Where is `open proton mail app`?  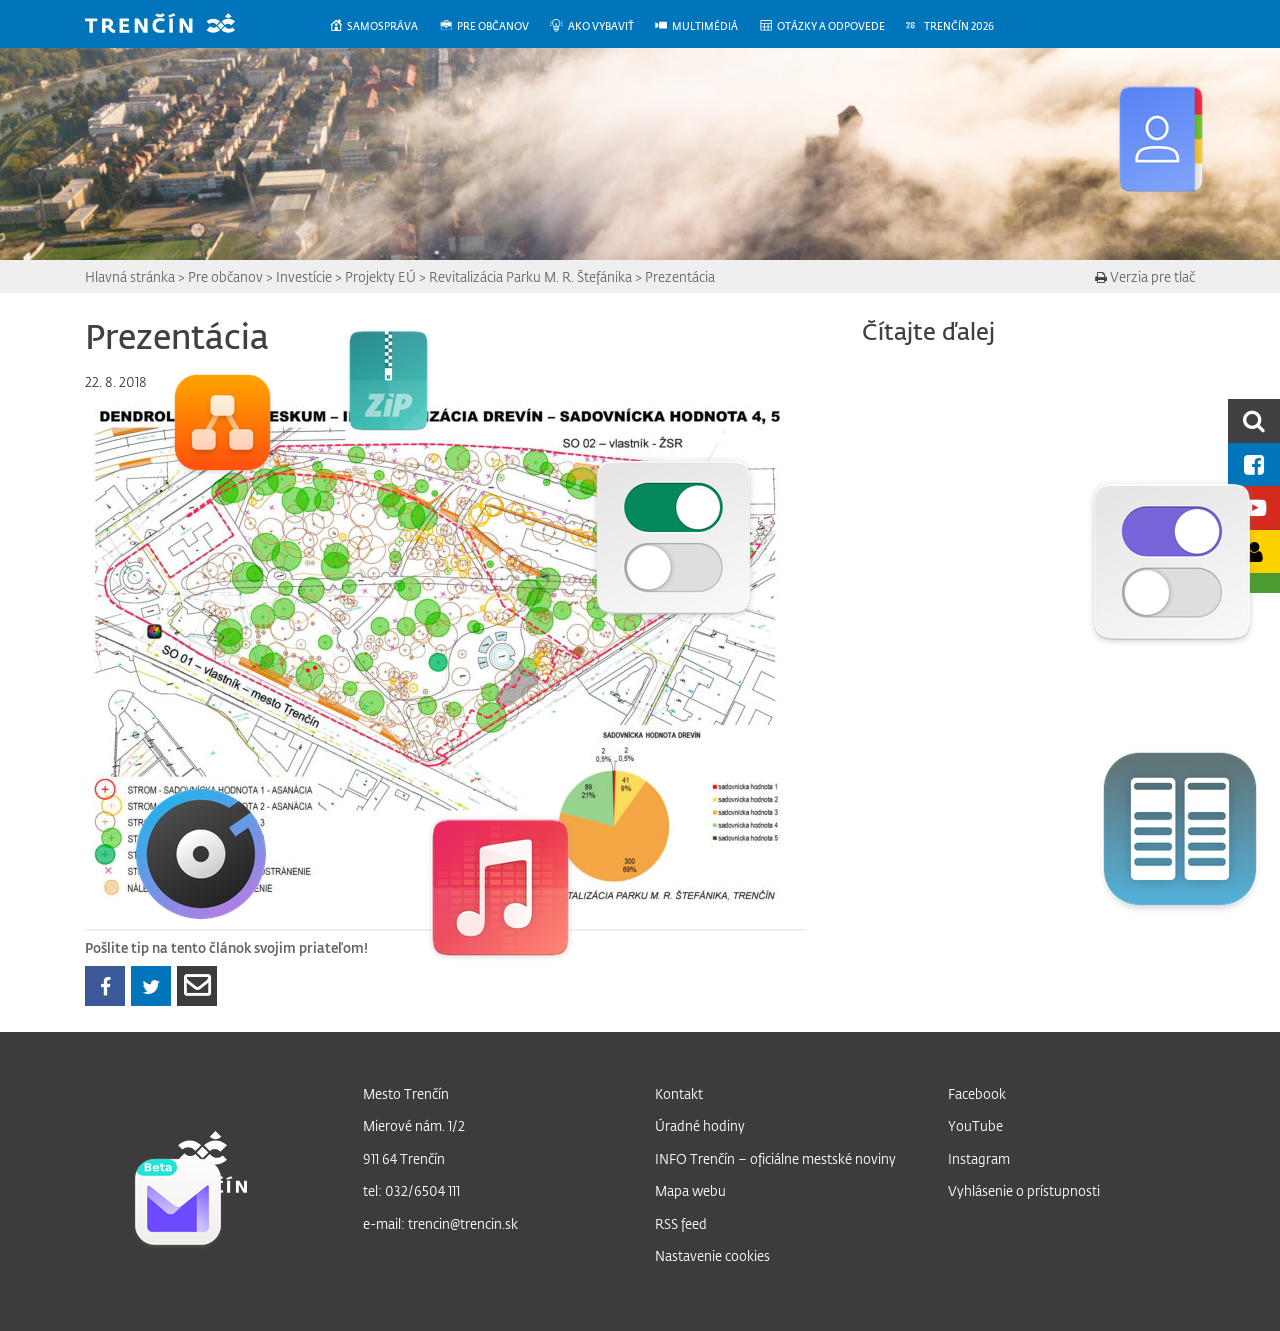
open proton mail app is located at coordinates (178, 1202).